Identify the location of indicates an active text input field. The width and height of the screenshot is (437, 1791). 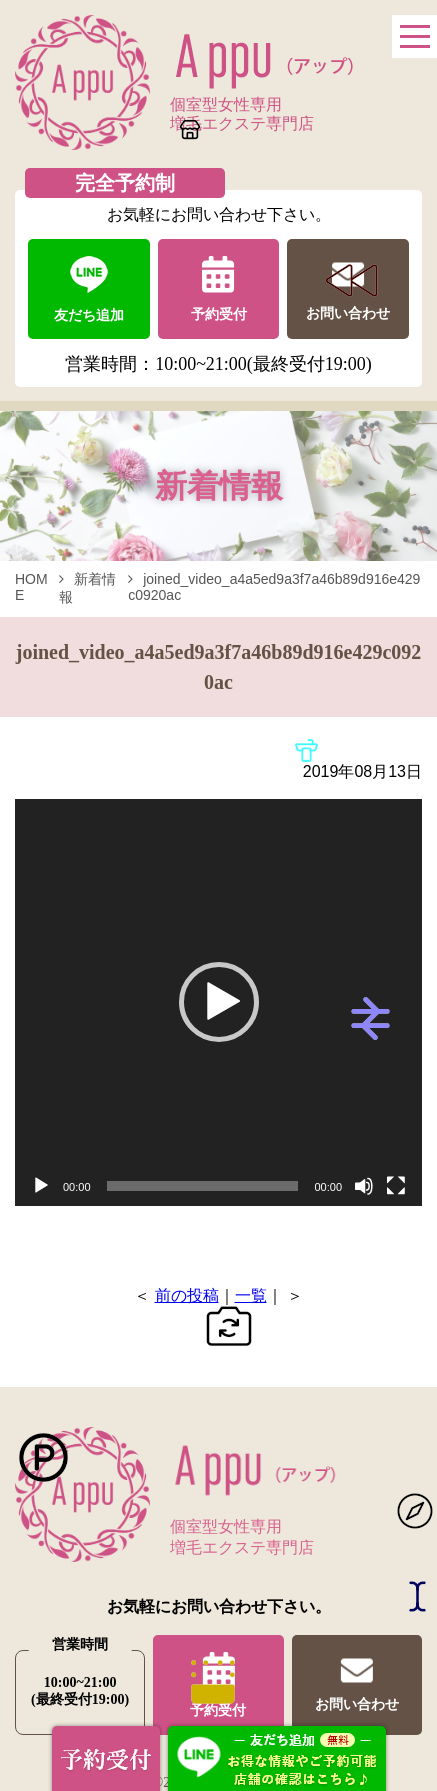
(417, 1596).